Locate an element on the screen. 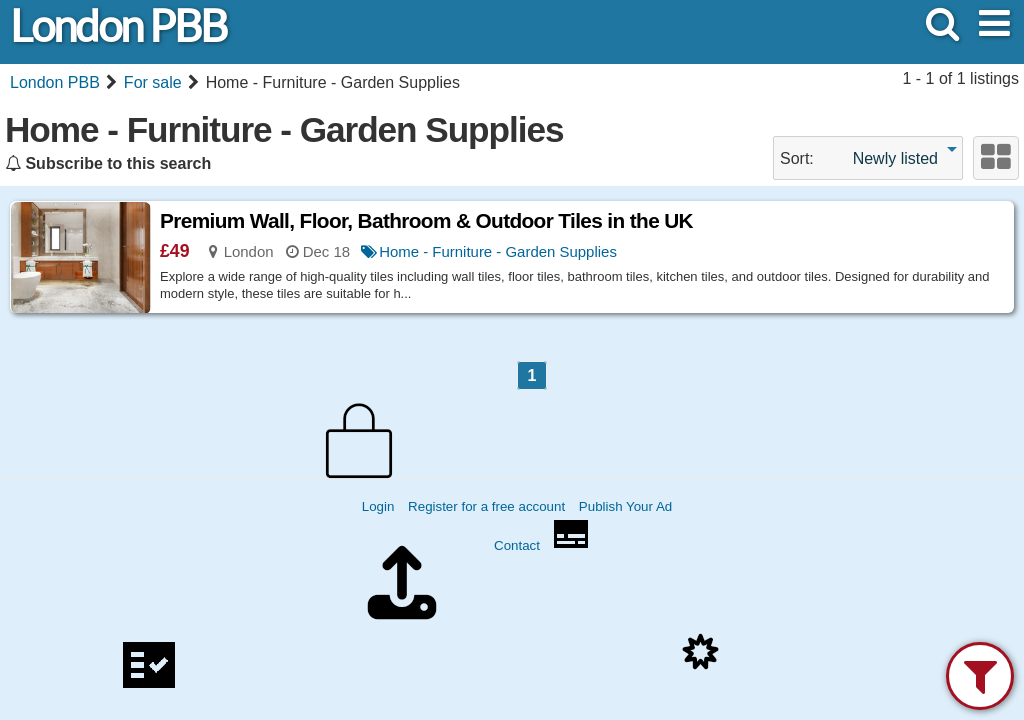  enable subtitles or closed captions is located at coordinates (571, 534).